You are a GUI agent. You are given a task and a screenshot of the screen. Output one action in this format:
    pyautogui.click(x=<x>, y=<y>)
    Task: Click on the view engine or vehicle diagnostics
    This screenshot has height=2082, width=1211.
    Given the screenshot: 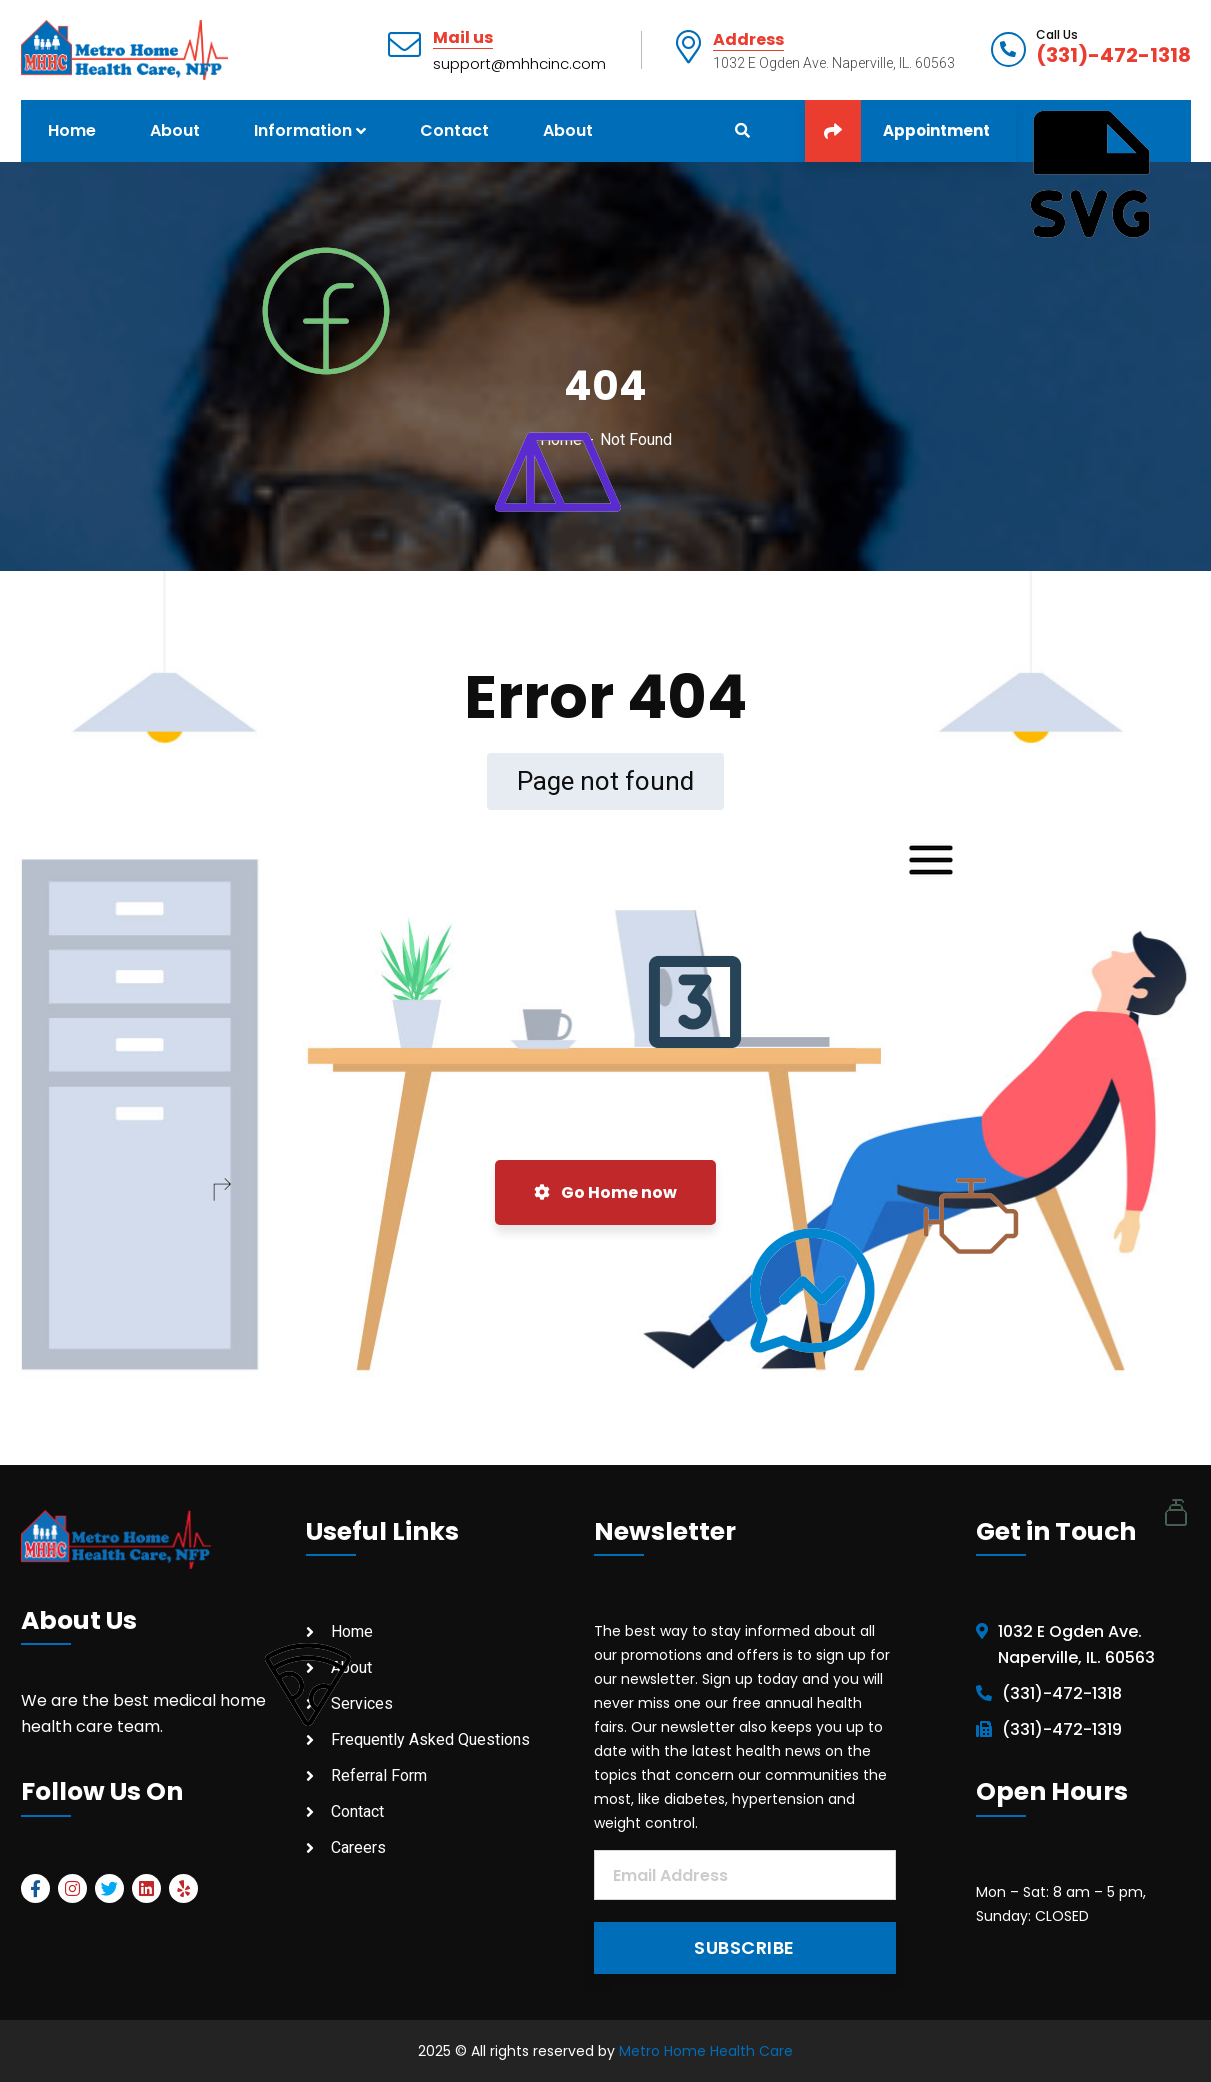 What is the action you would take?
    pyautogui.click(x=969, y=1217)
    